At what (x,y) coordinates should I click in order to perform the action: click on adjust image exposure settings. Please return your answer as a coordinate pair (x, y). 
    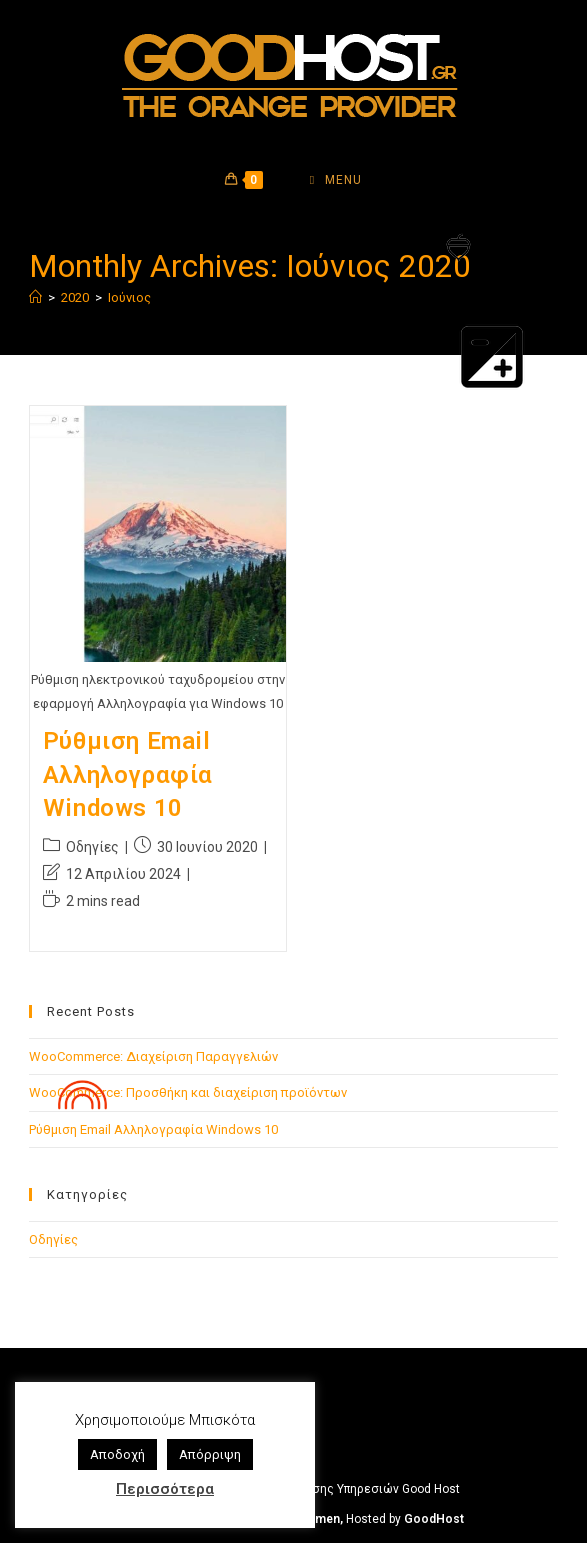
    Looking at the image, I should click on (492, 357).